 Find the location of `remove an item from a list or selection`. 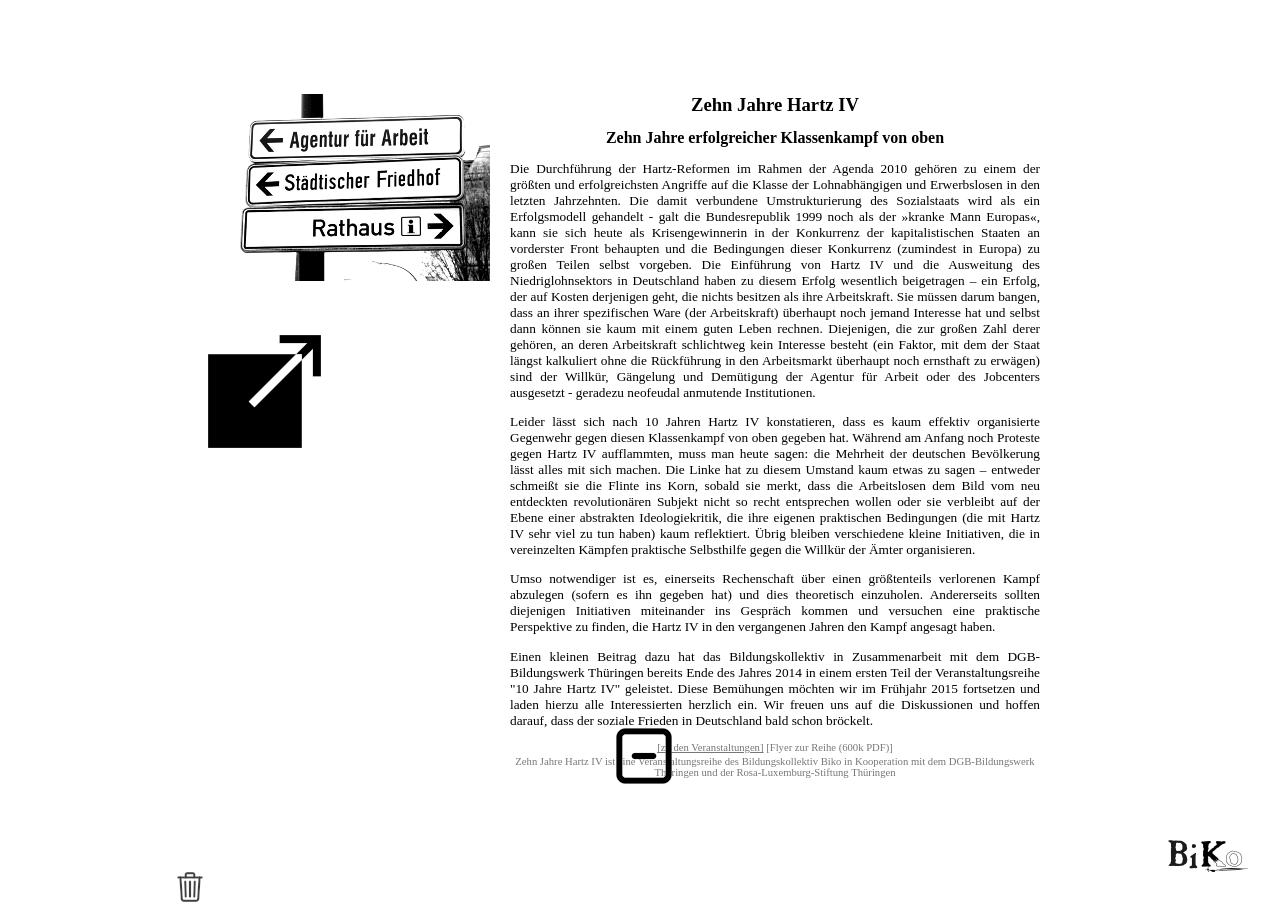

remove an item from a list or selection is located at coordinates (644, 756).